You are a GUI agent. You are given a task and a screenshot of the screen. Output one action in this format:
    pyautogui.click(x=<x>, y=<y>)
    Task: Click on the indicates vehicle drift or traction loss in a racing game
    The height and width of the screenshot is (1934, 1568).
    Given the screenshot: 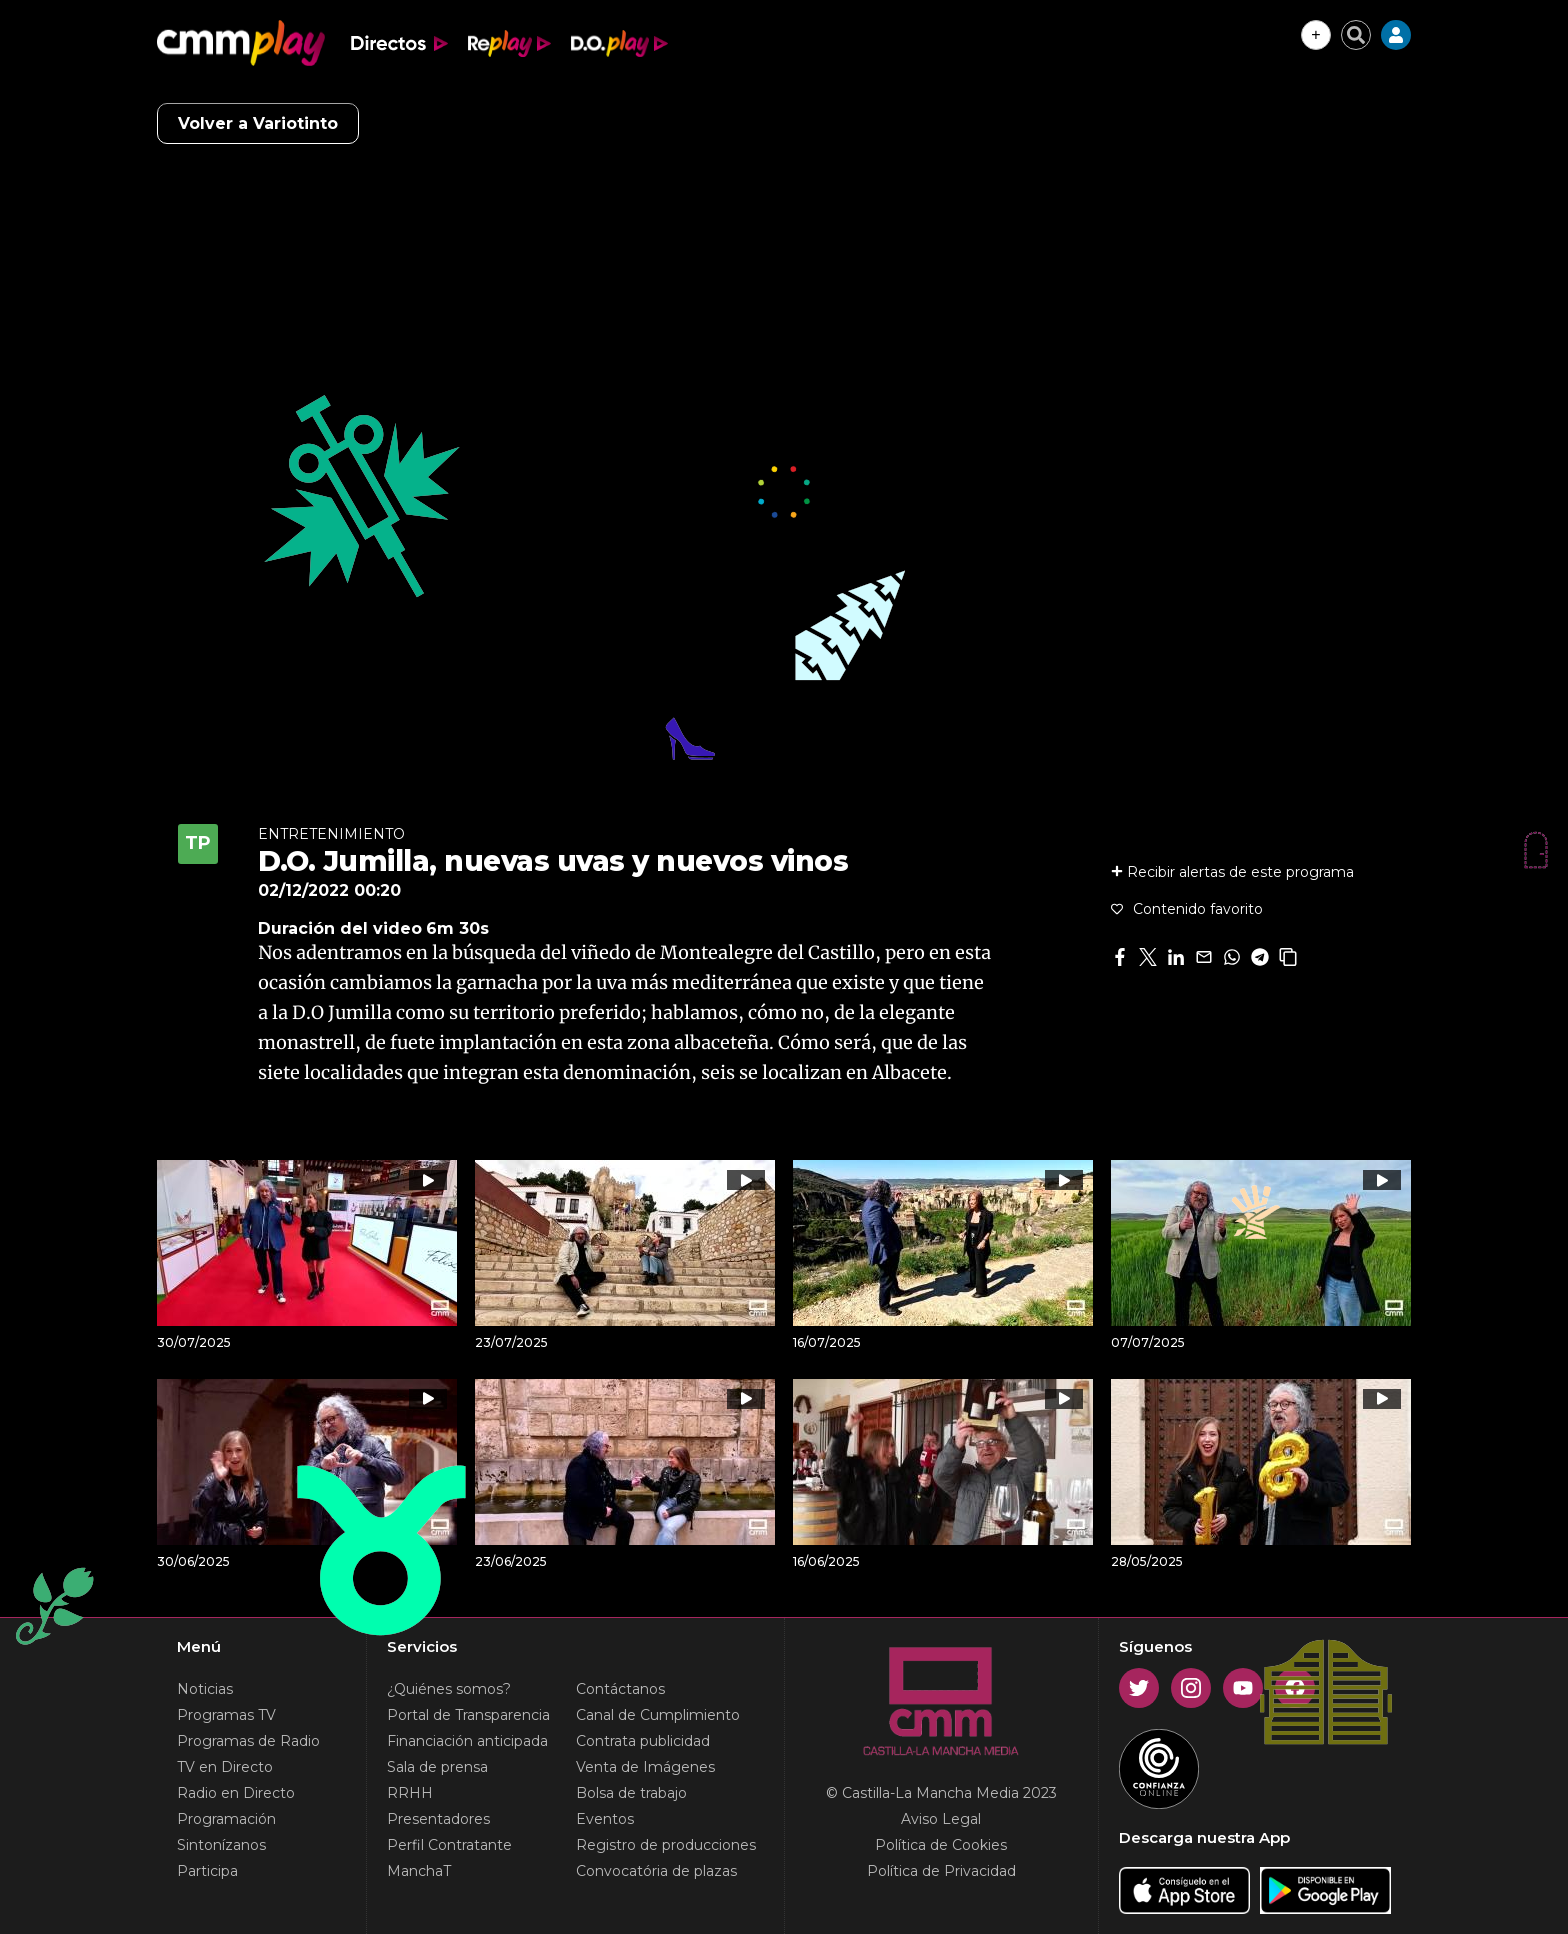 What is the action you would take?
    pyautogui.click(x=850, y=625)
    